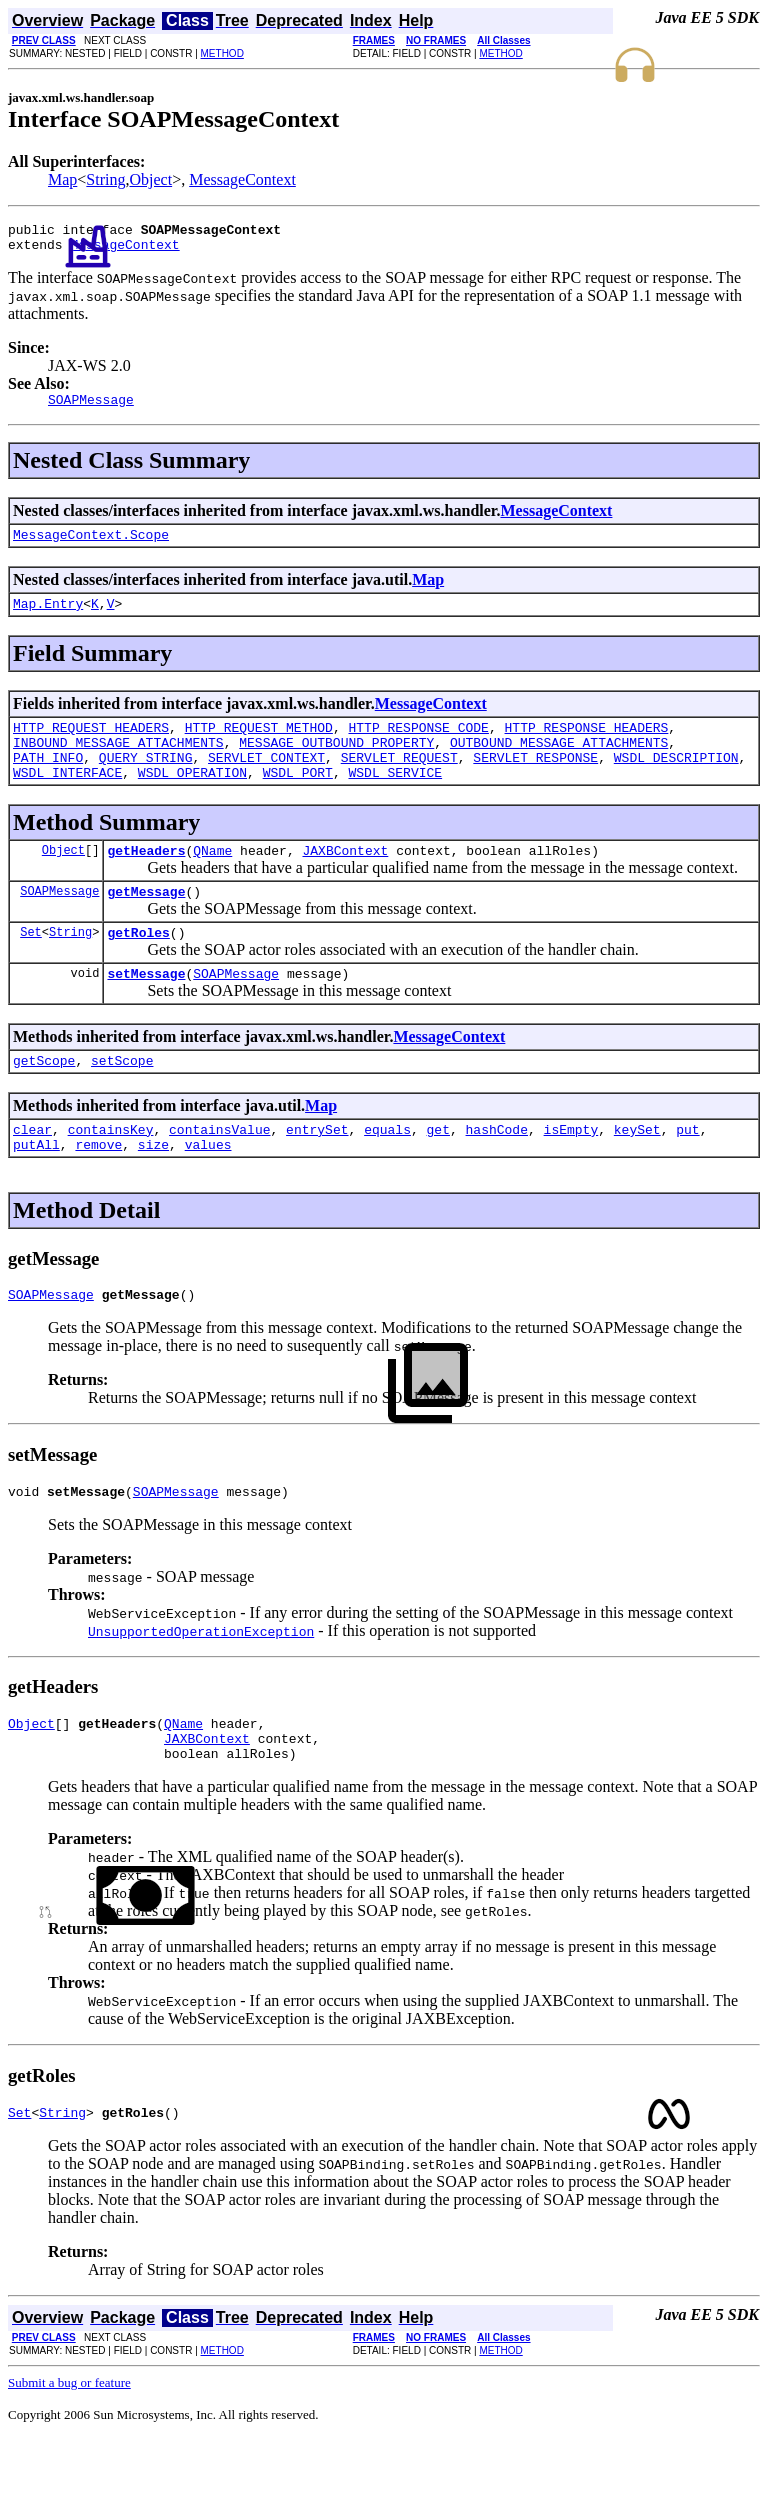 Image resolution: width=768 pixels, height=2505 pixels. I want to click on view your account balance, so click(145, 1895).